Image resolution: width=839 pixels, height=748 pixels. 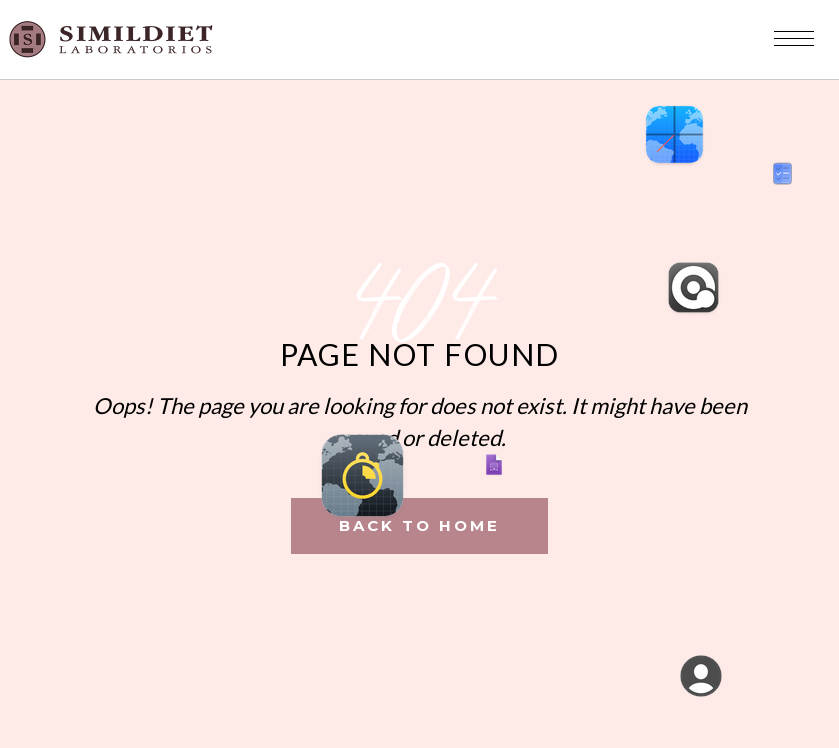 I want to click on view your user profile, so click(x=701, y=676).